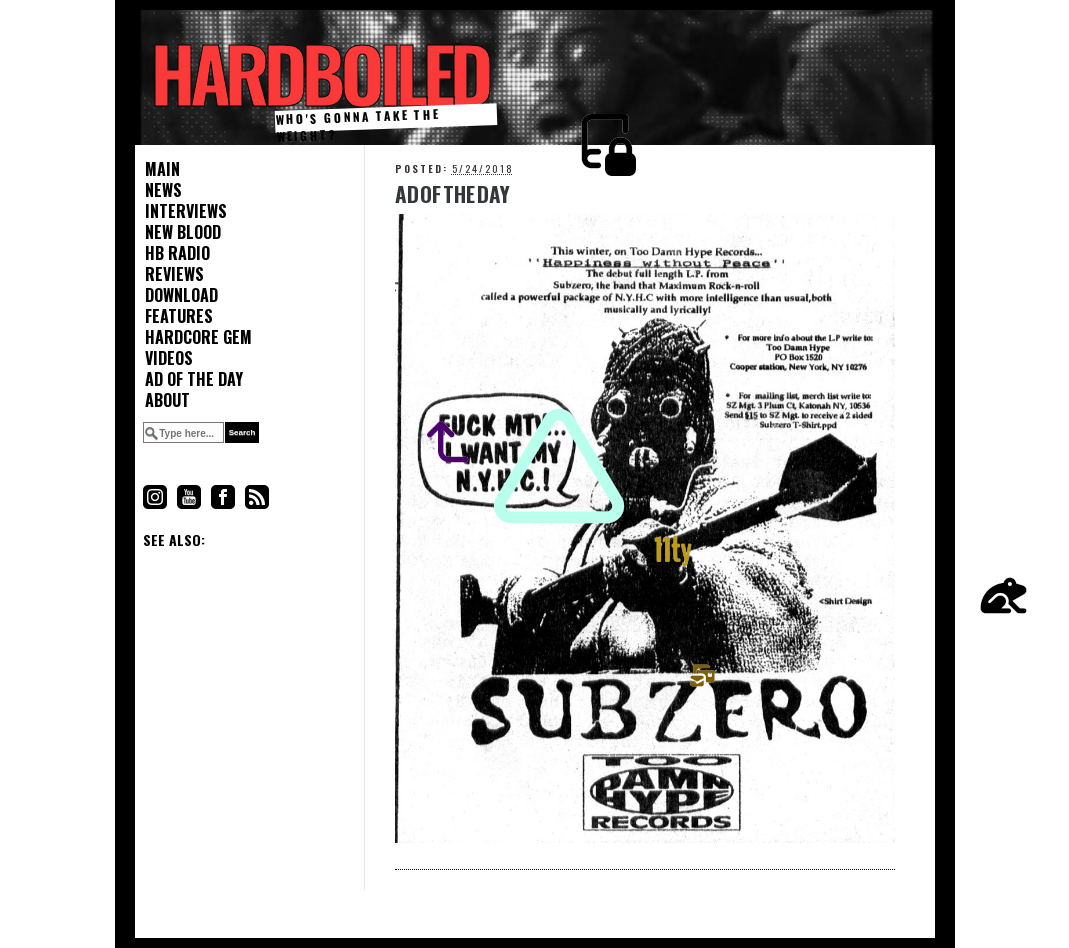 The height and width of the screenshot is (948, 1069). Describe the element at coordinates (605, 145) in the screenshot. I see `indicates a private or locked repository` at that location.